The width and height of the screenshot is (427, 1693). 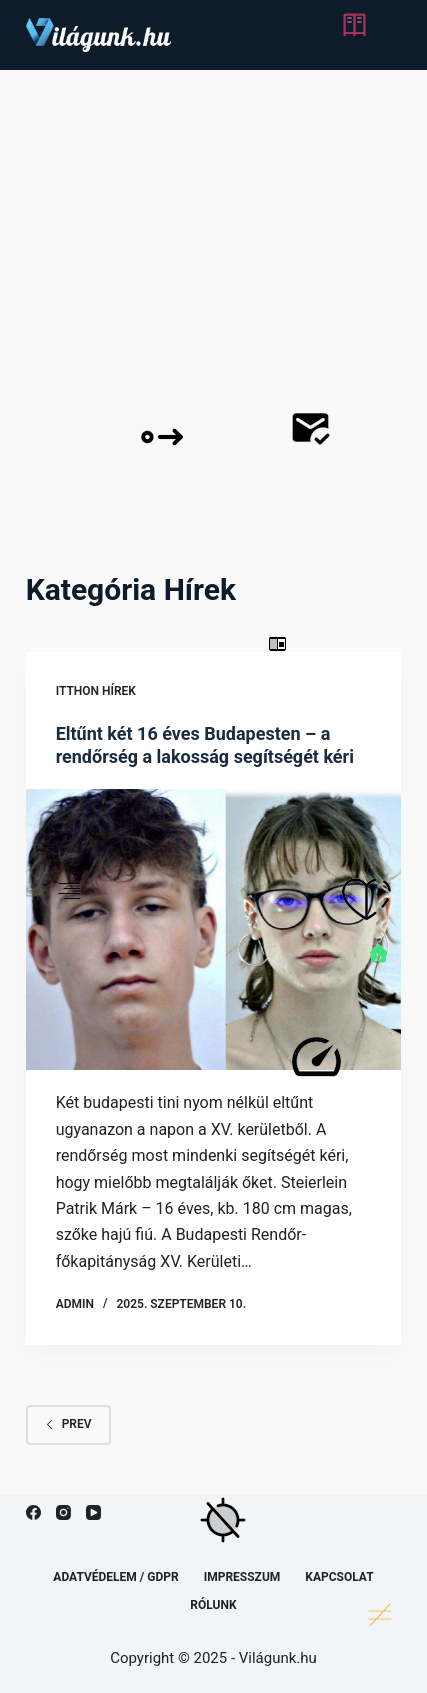 What do you see at coordinates (310, 427) in the screenshot?
I see `mark email as read` at bounding box center [310, 427].